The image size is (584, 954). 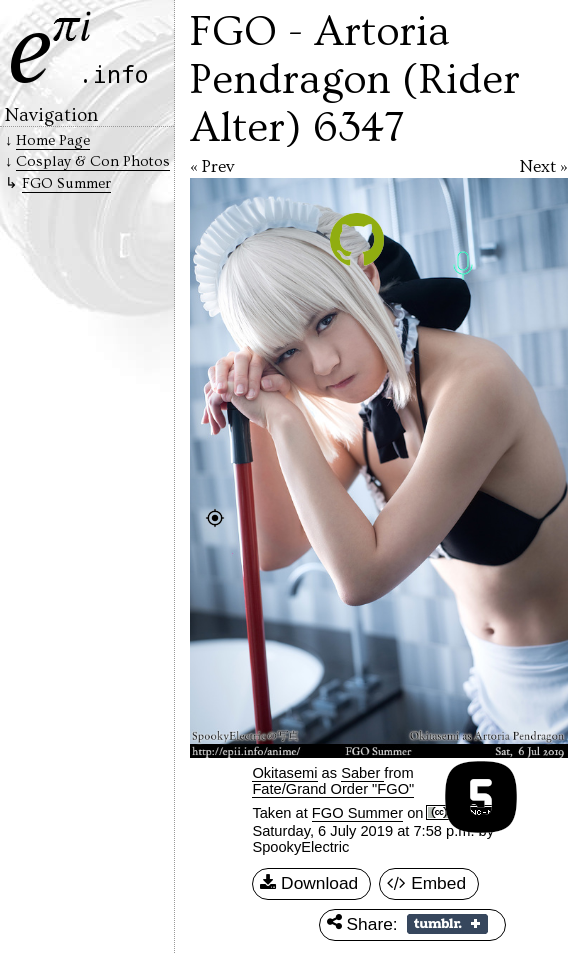 What do you see at coordinates (215, 518) in the screenshot?
I see `center map on your current location` at bounding box center [215, 518].